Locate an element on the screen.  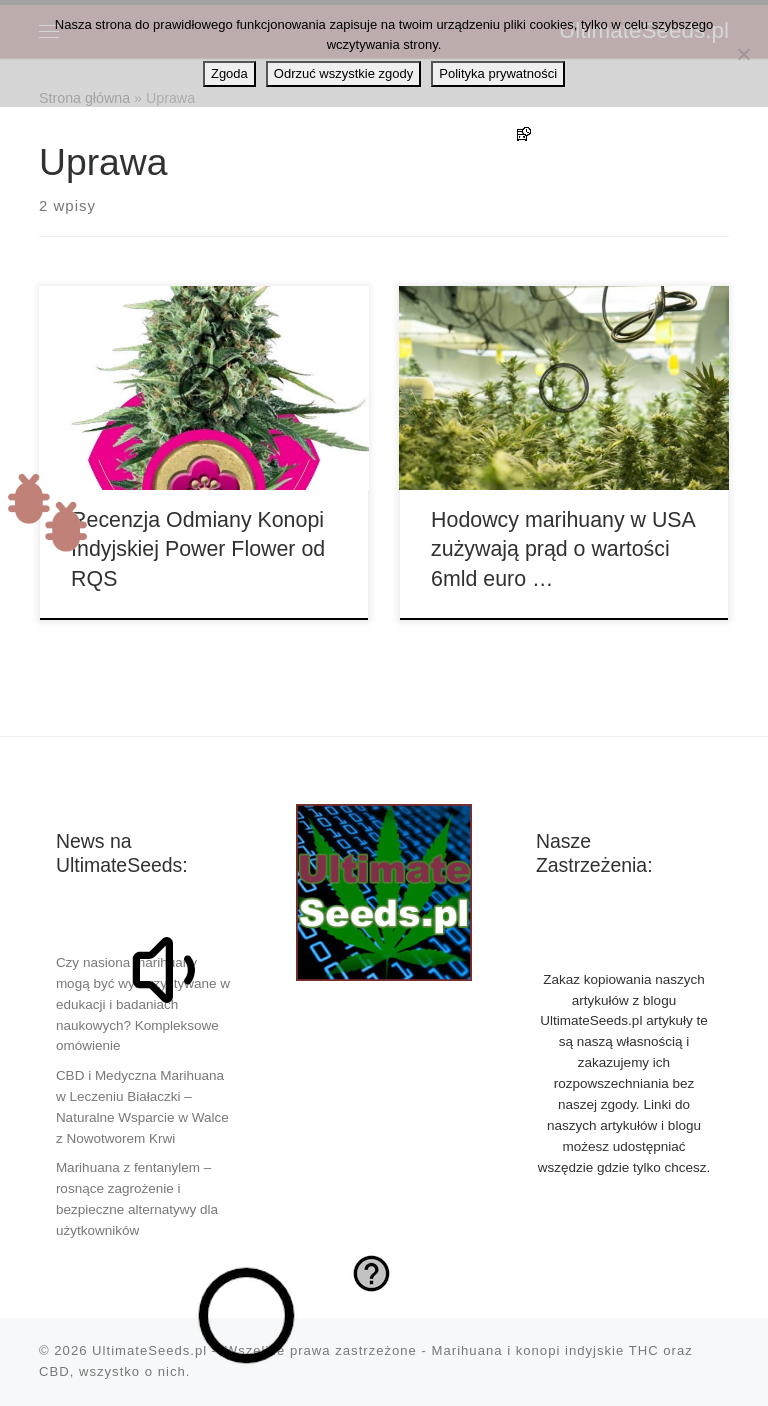
adjust audio volume to low level is located at coordinates (173, 970).